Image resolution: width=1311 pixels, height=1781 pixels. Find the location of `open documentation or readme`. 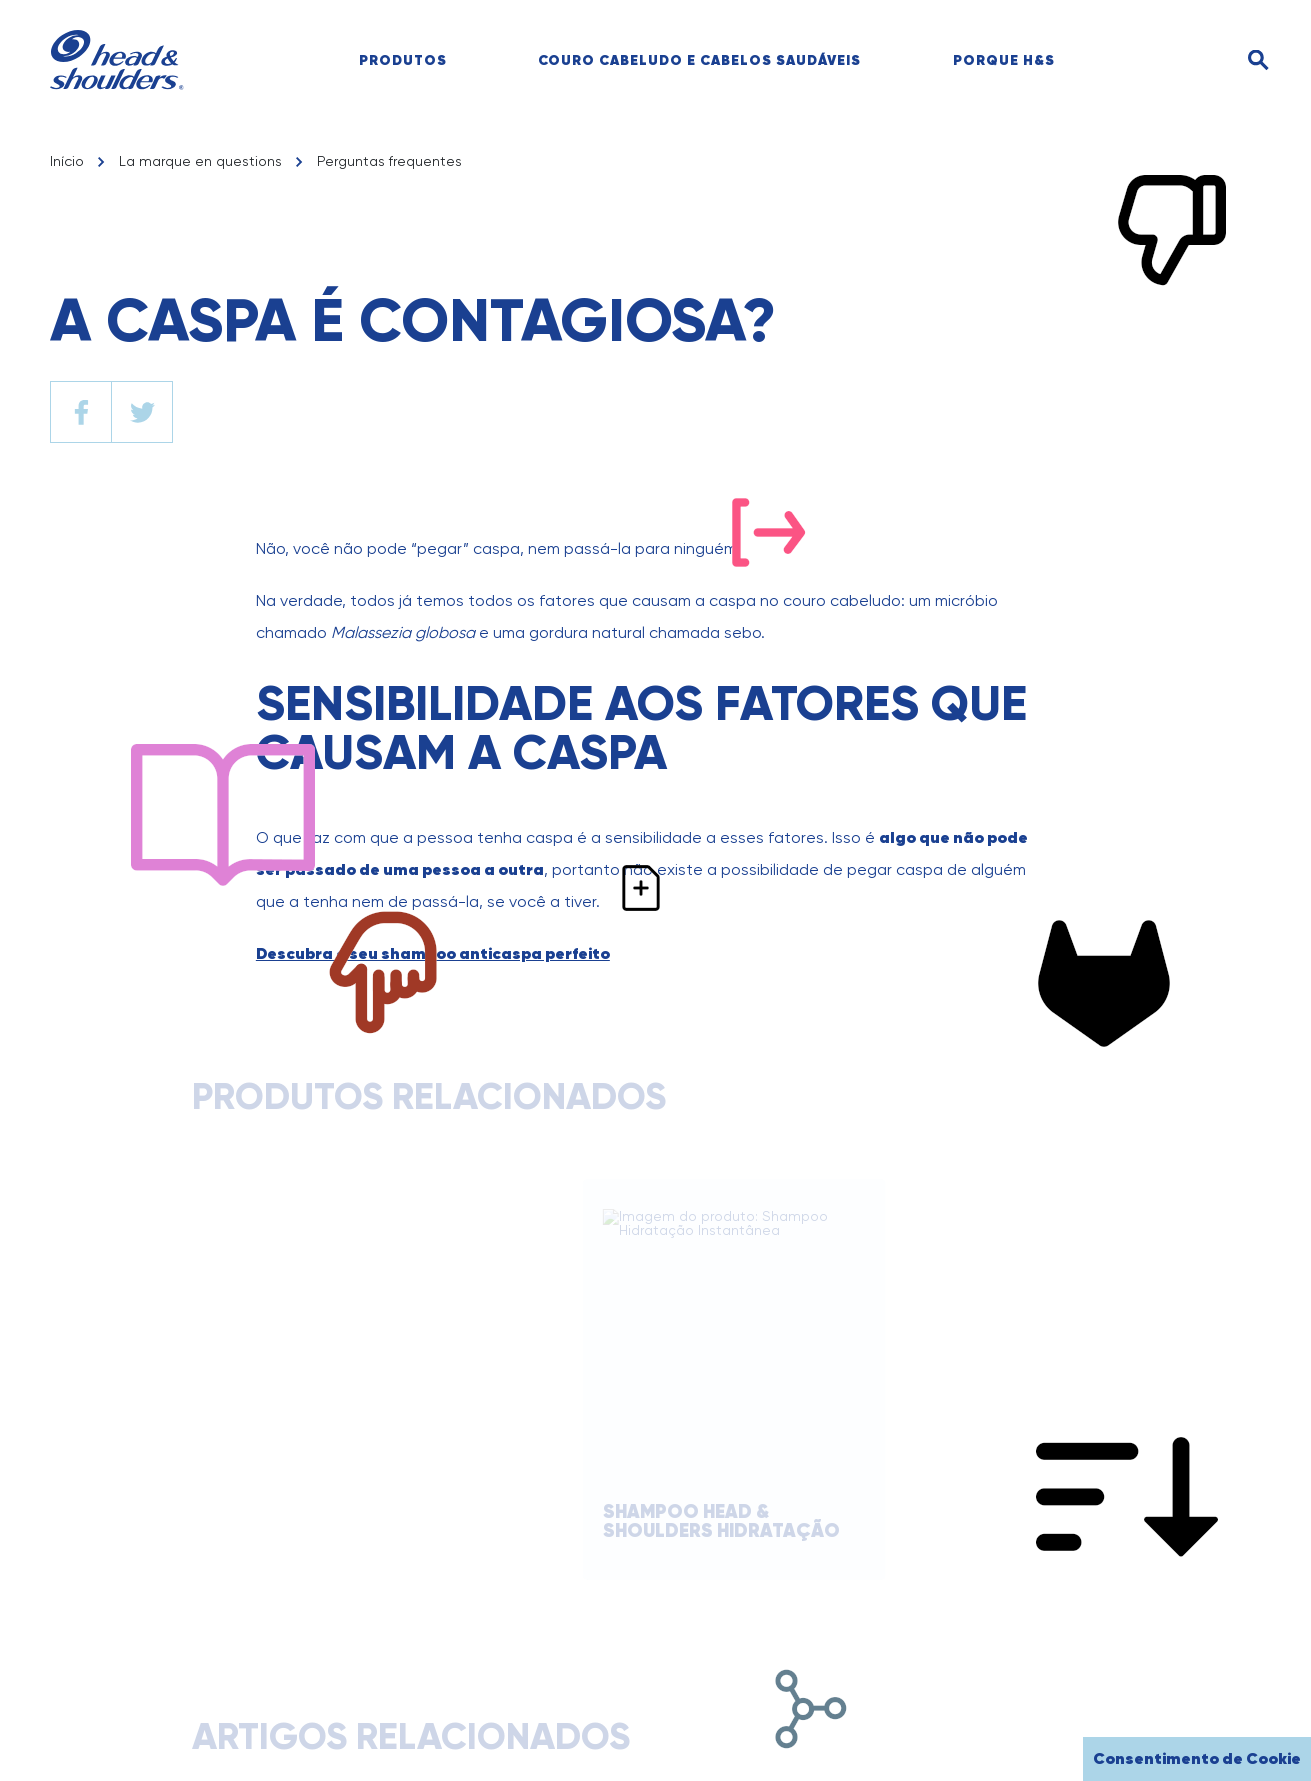

open documentation or readme is located at coordinates (223, 813).